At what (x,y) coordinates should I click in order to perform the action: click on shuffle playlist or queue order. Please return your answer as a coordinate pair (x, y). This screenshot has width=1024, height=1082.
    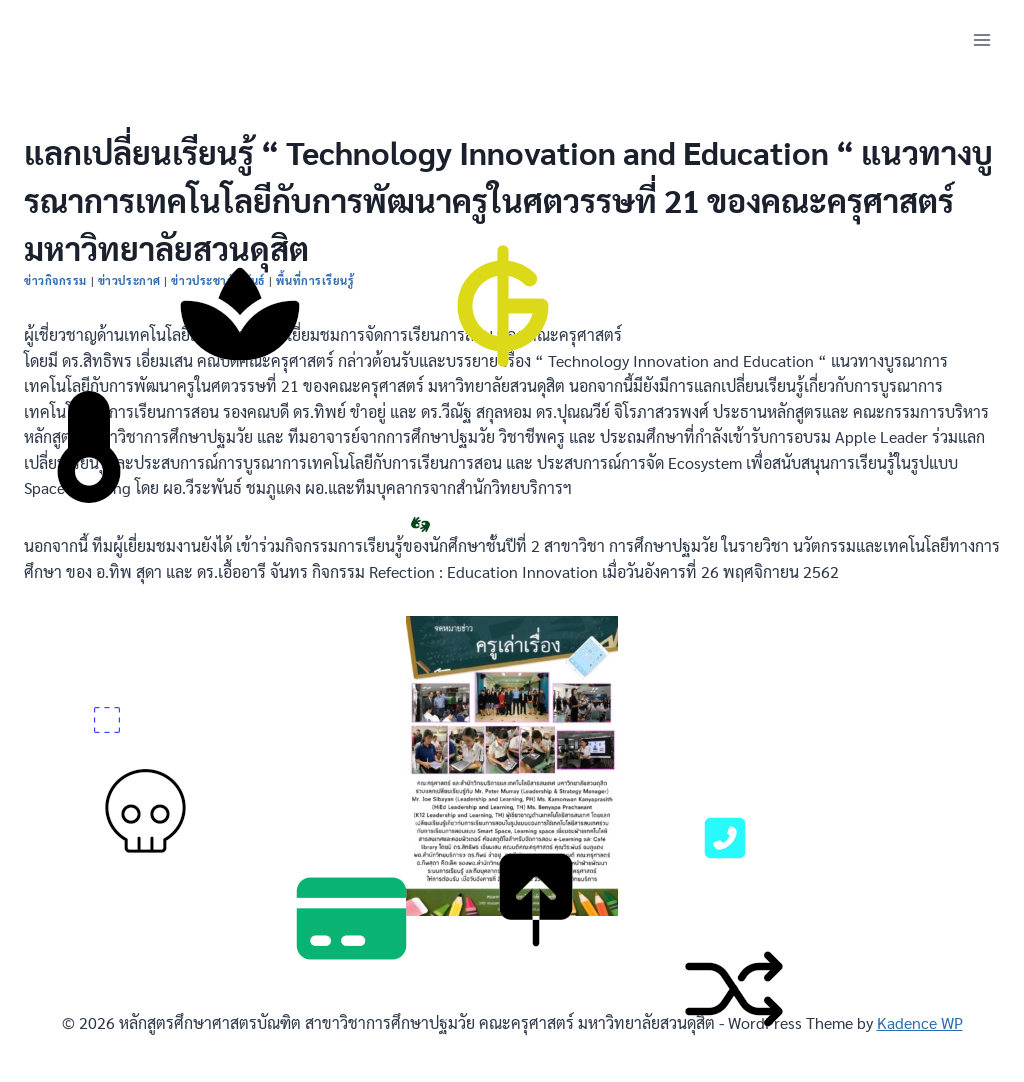
    Looking at the image, I should click on (734, 989).